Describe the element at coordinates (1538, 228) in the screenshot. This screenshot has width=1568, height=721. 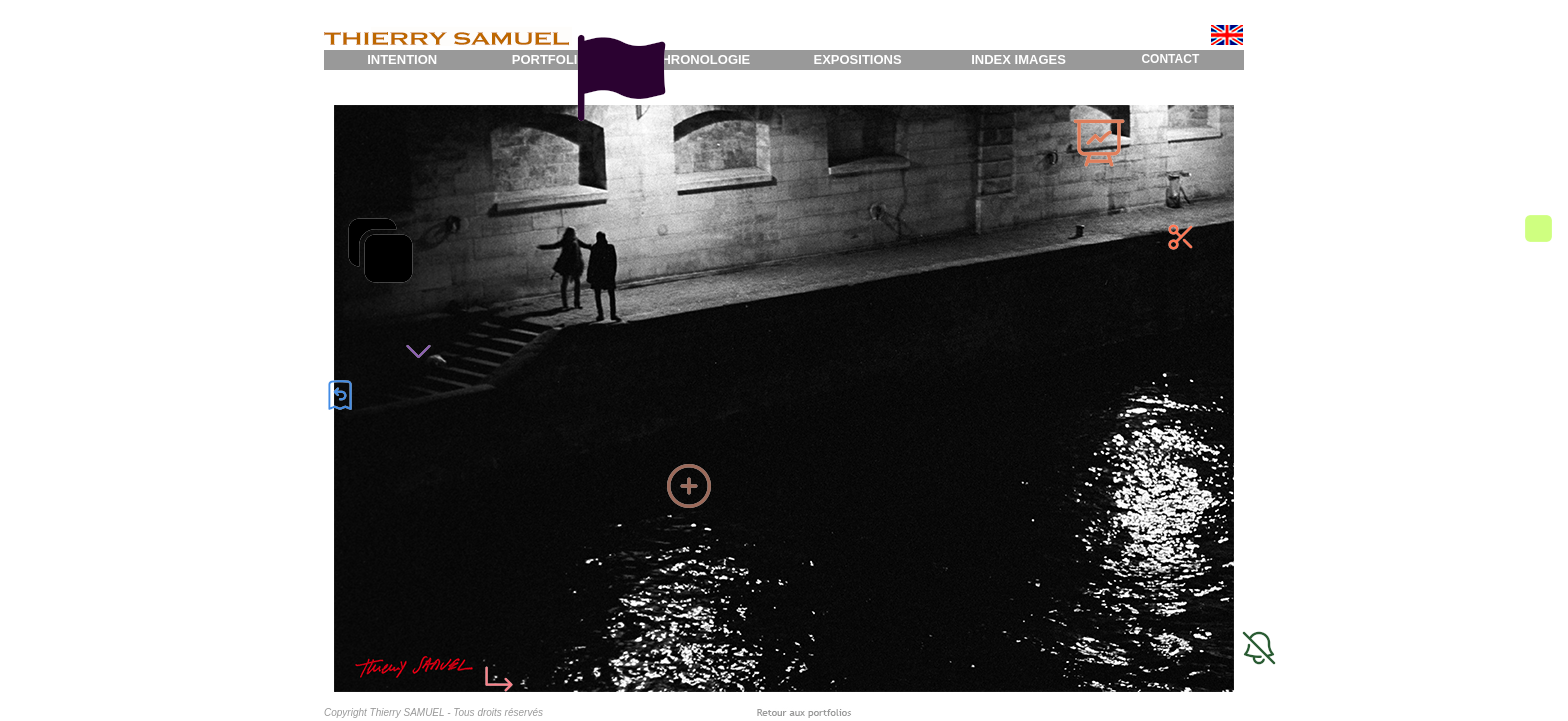
I see `stop media playback` at that location.